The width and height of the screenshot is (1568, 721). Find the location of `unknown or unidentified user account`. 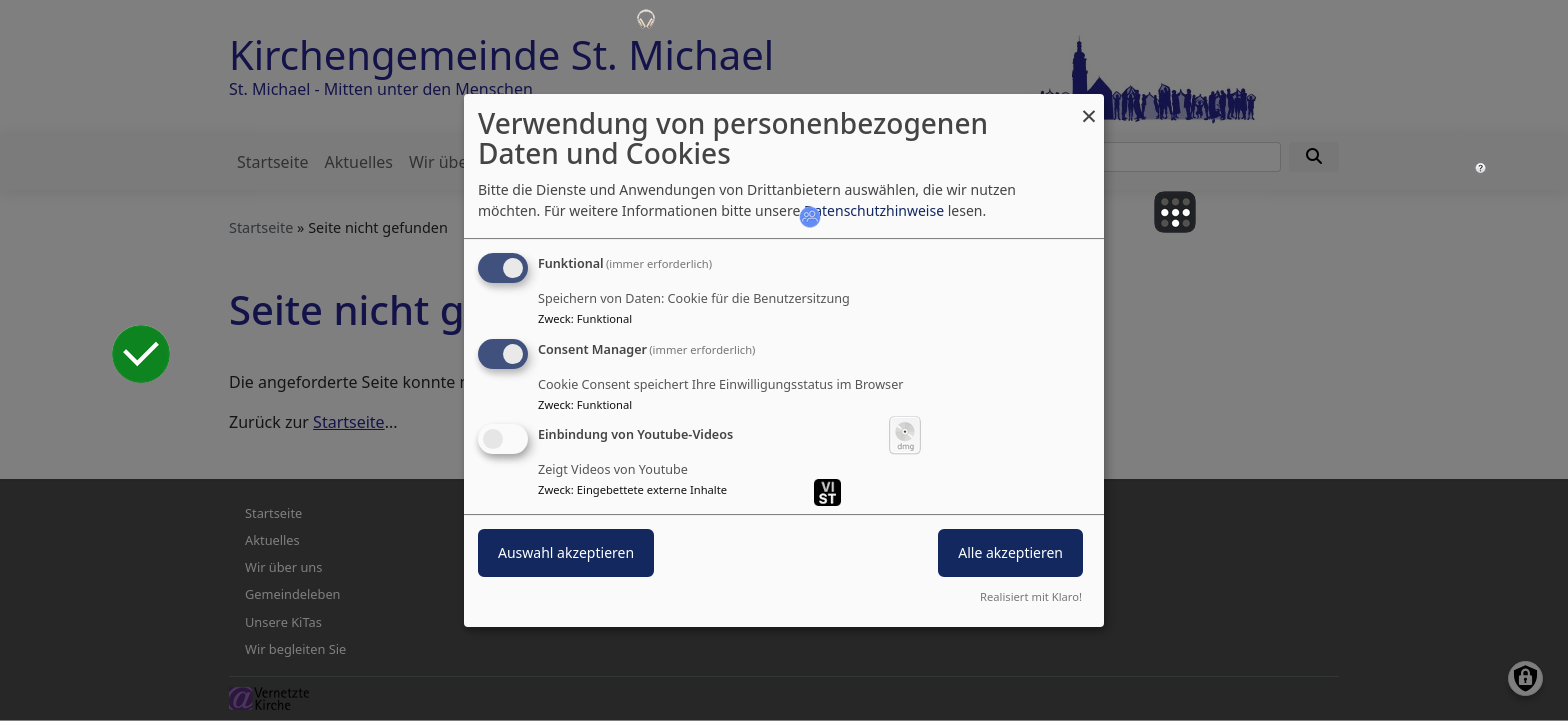

unknown or unidentified user account is located at coordinates (1462, 150).